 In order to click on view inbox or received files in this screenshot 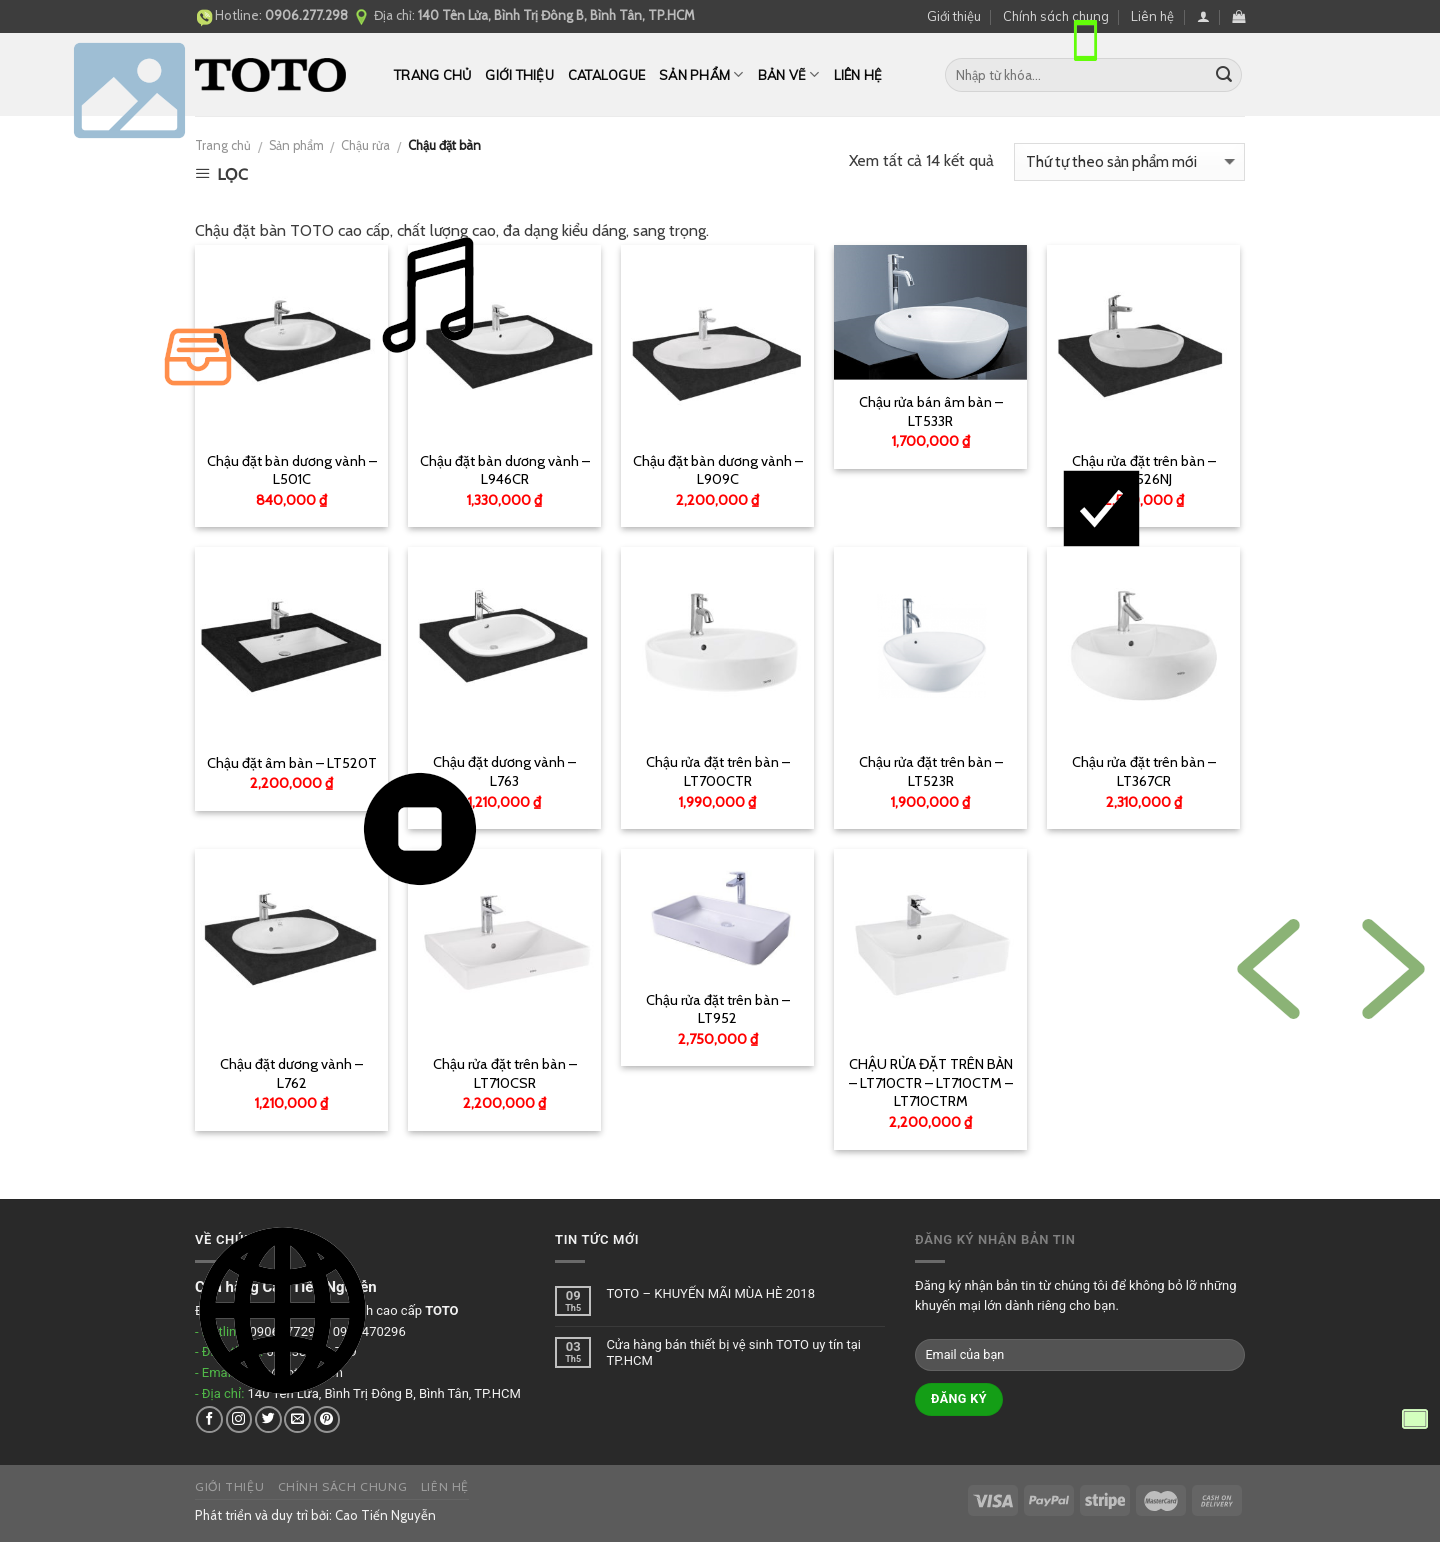, I will do `click(198, 357)`.